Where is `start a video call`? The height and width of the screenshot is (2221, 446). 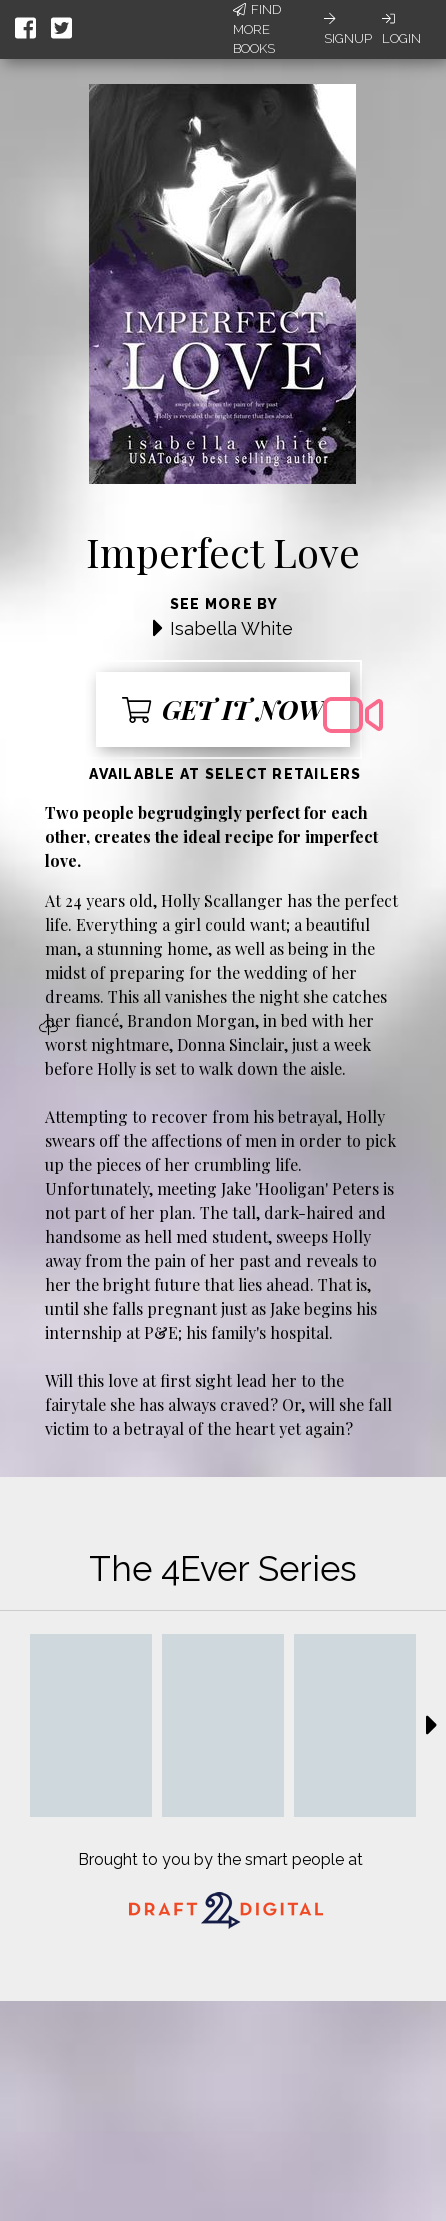
start a video call is located at coordinates (353, 715).